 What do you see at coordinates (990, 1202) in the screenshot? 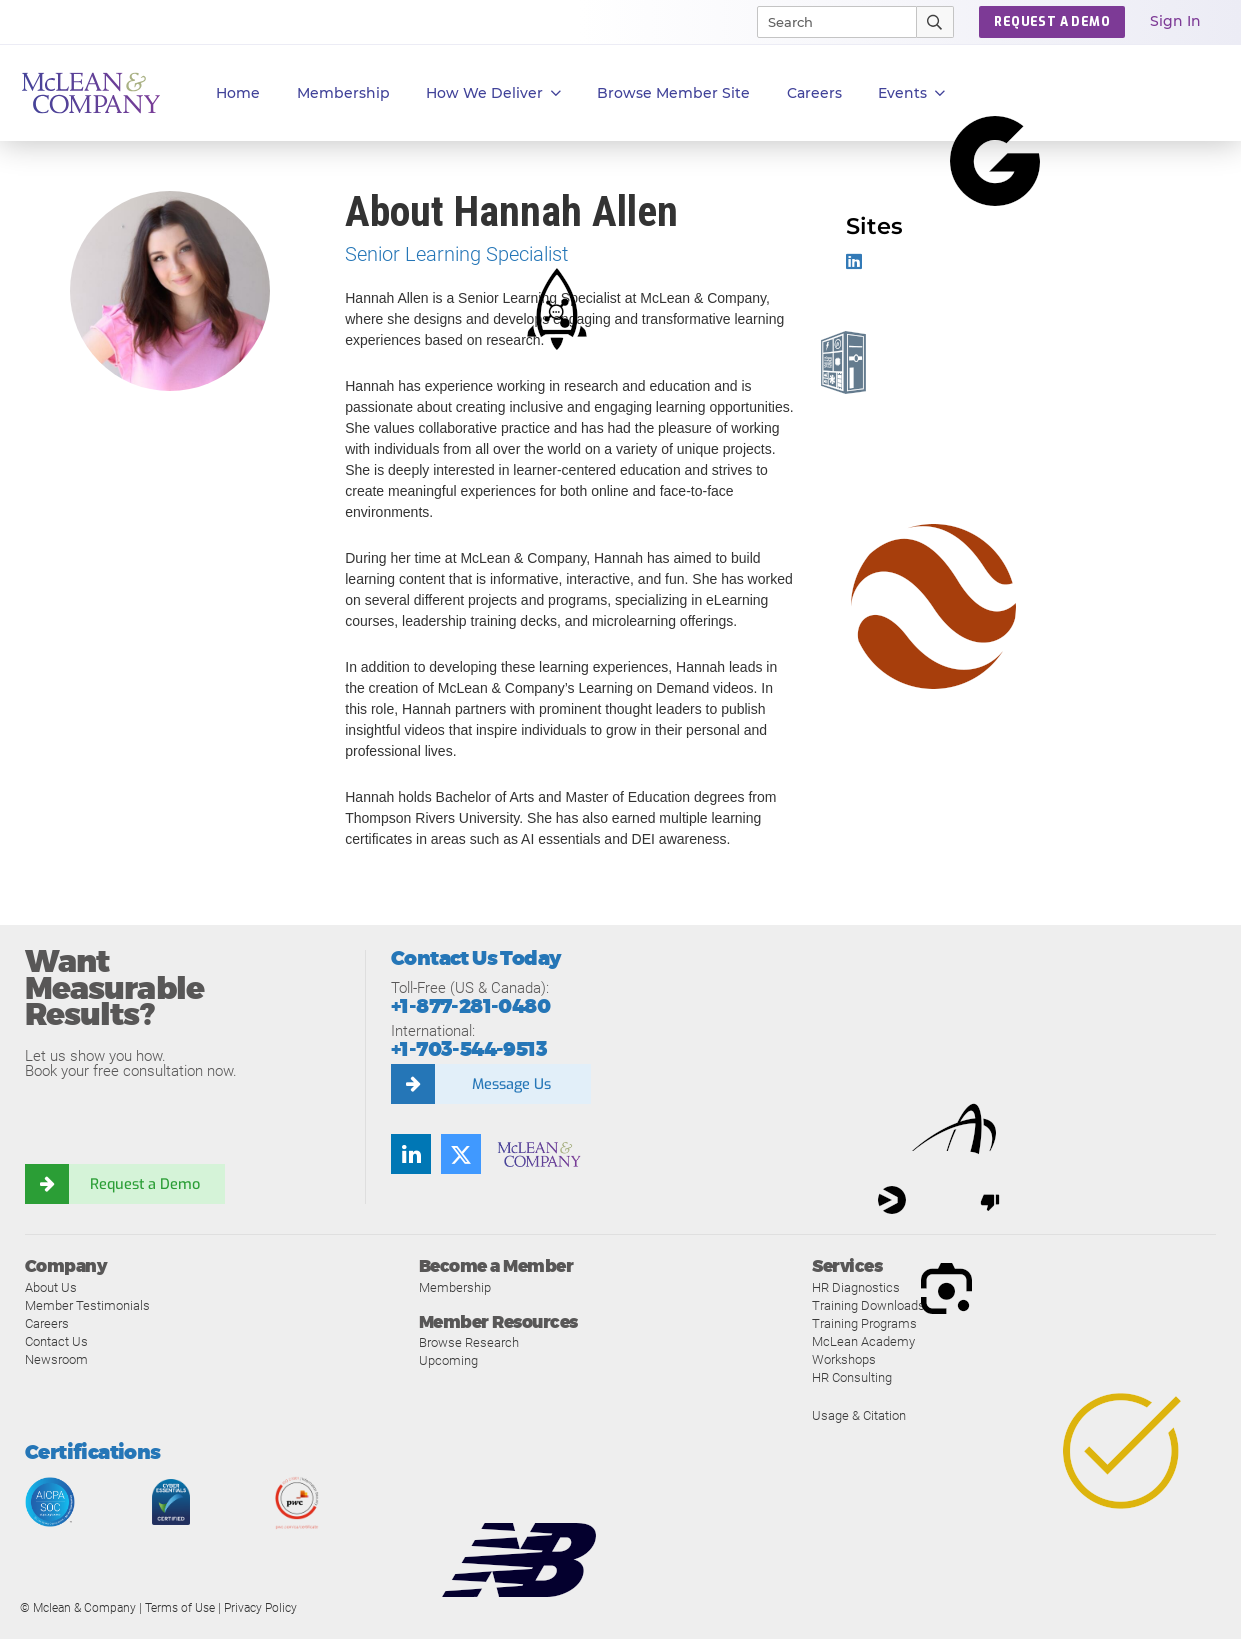
I see `dislike or downvote content` at bounding box center [990, 1202].